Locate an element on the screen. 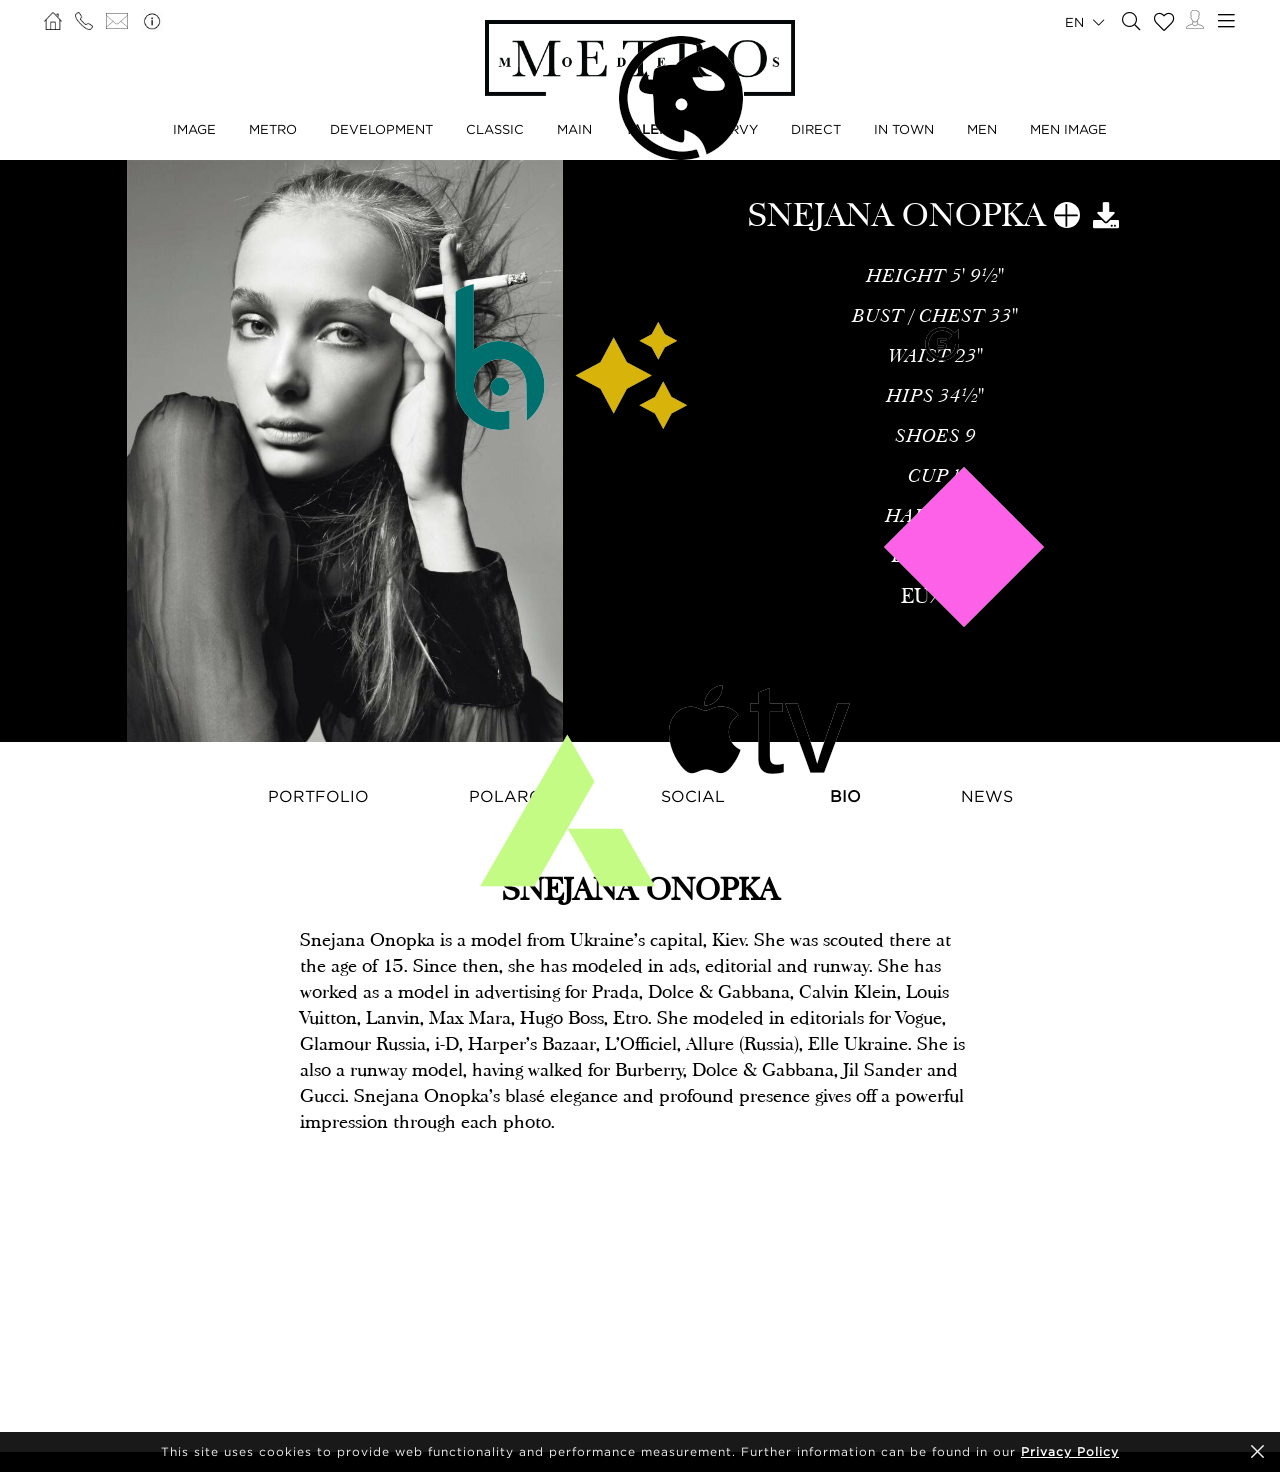  open kedro data pipeline application is located at coordinates (964, 547).